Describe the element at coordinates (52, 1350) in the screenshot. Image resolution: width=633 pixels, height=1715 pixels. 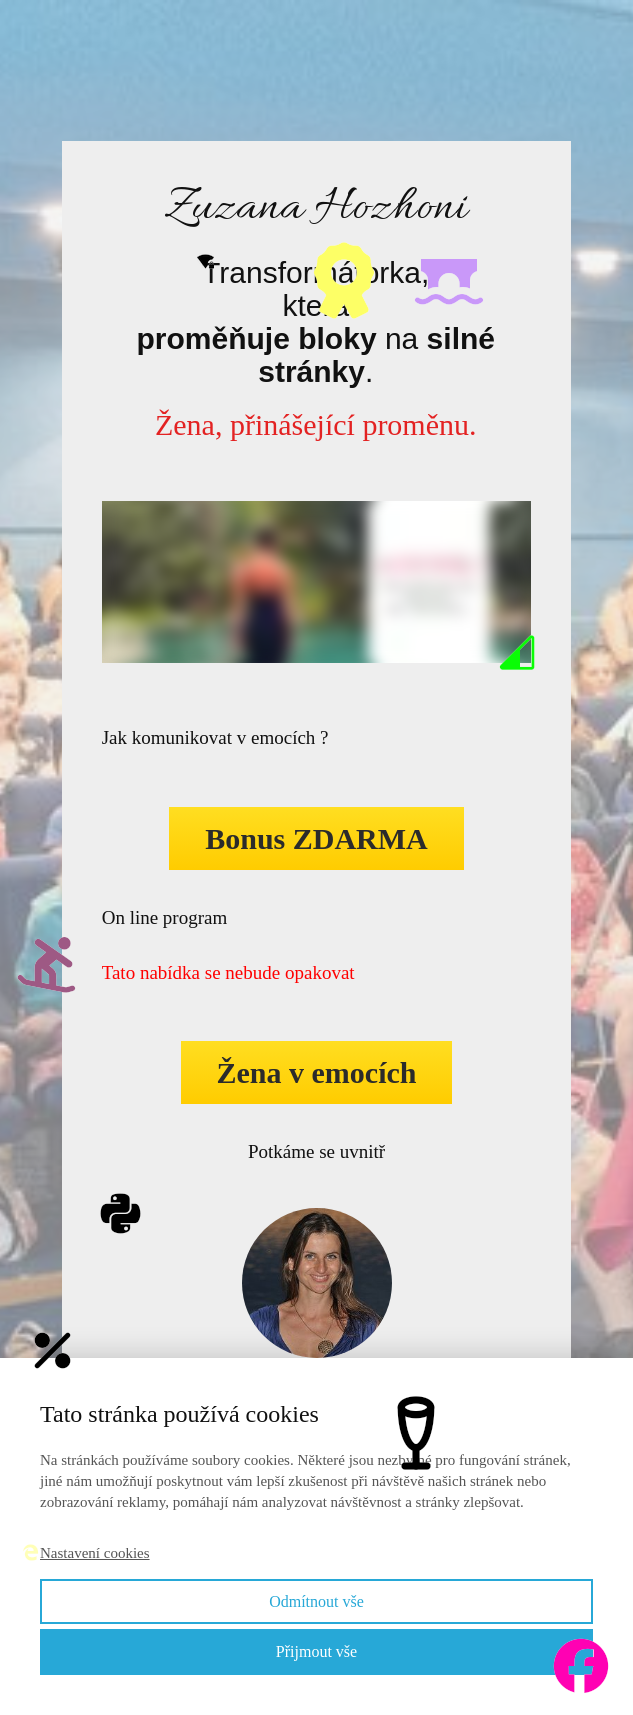
I see `view discount or sale pricing` at that location.